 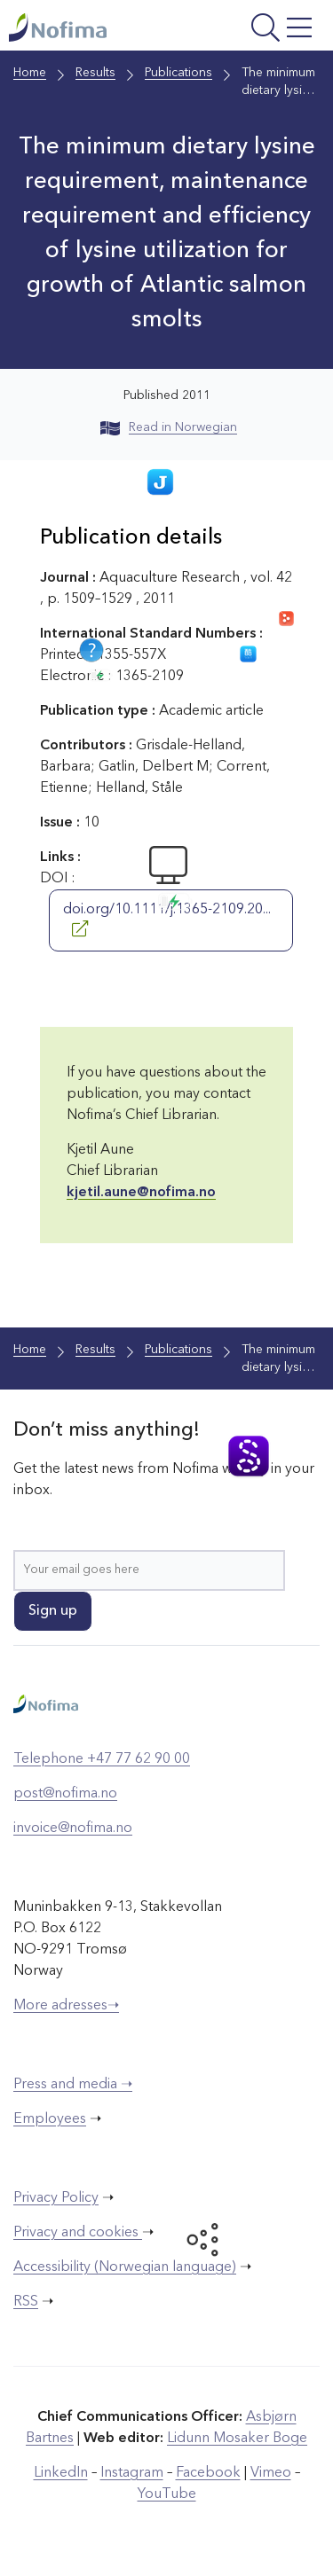 What do you see at coordinates (160, 482) in the screenshot?
I see `open Joplin note-taking app` at bounding box center [160, 482].